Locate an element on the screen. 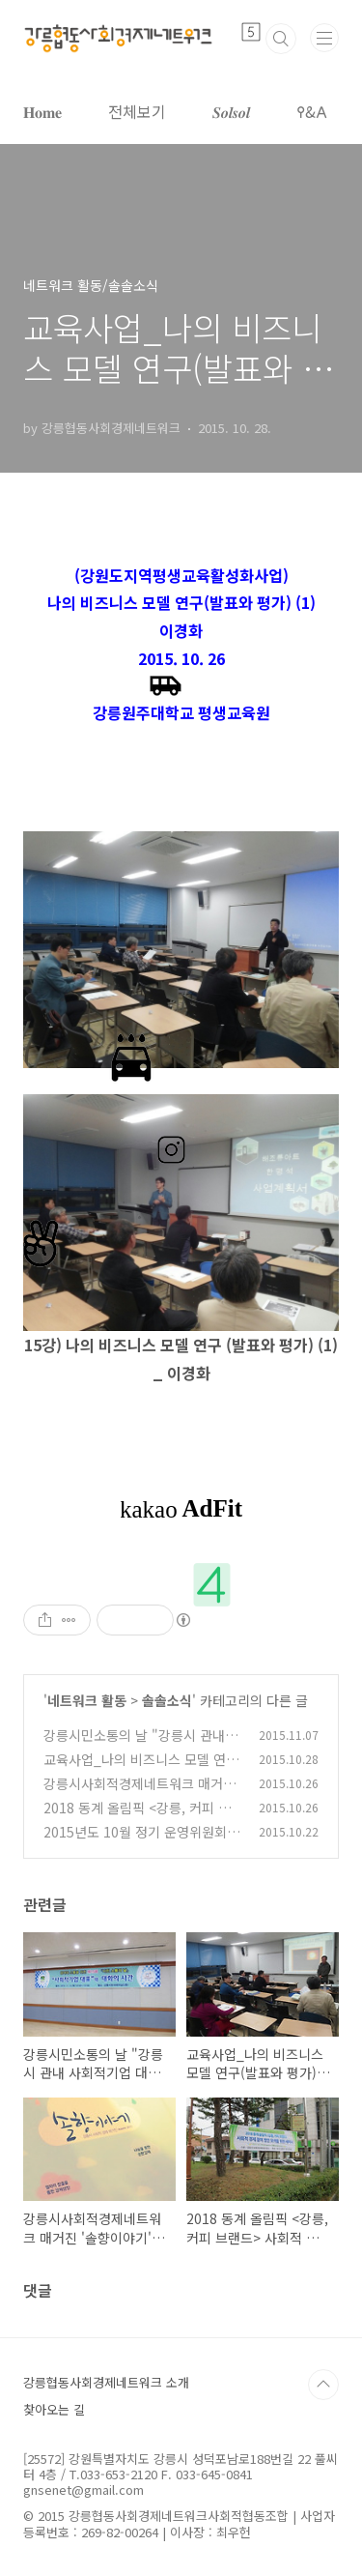  open Instagram app is located at coordinates (171, 1149).